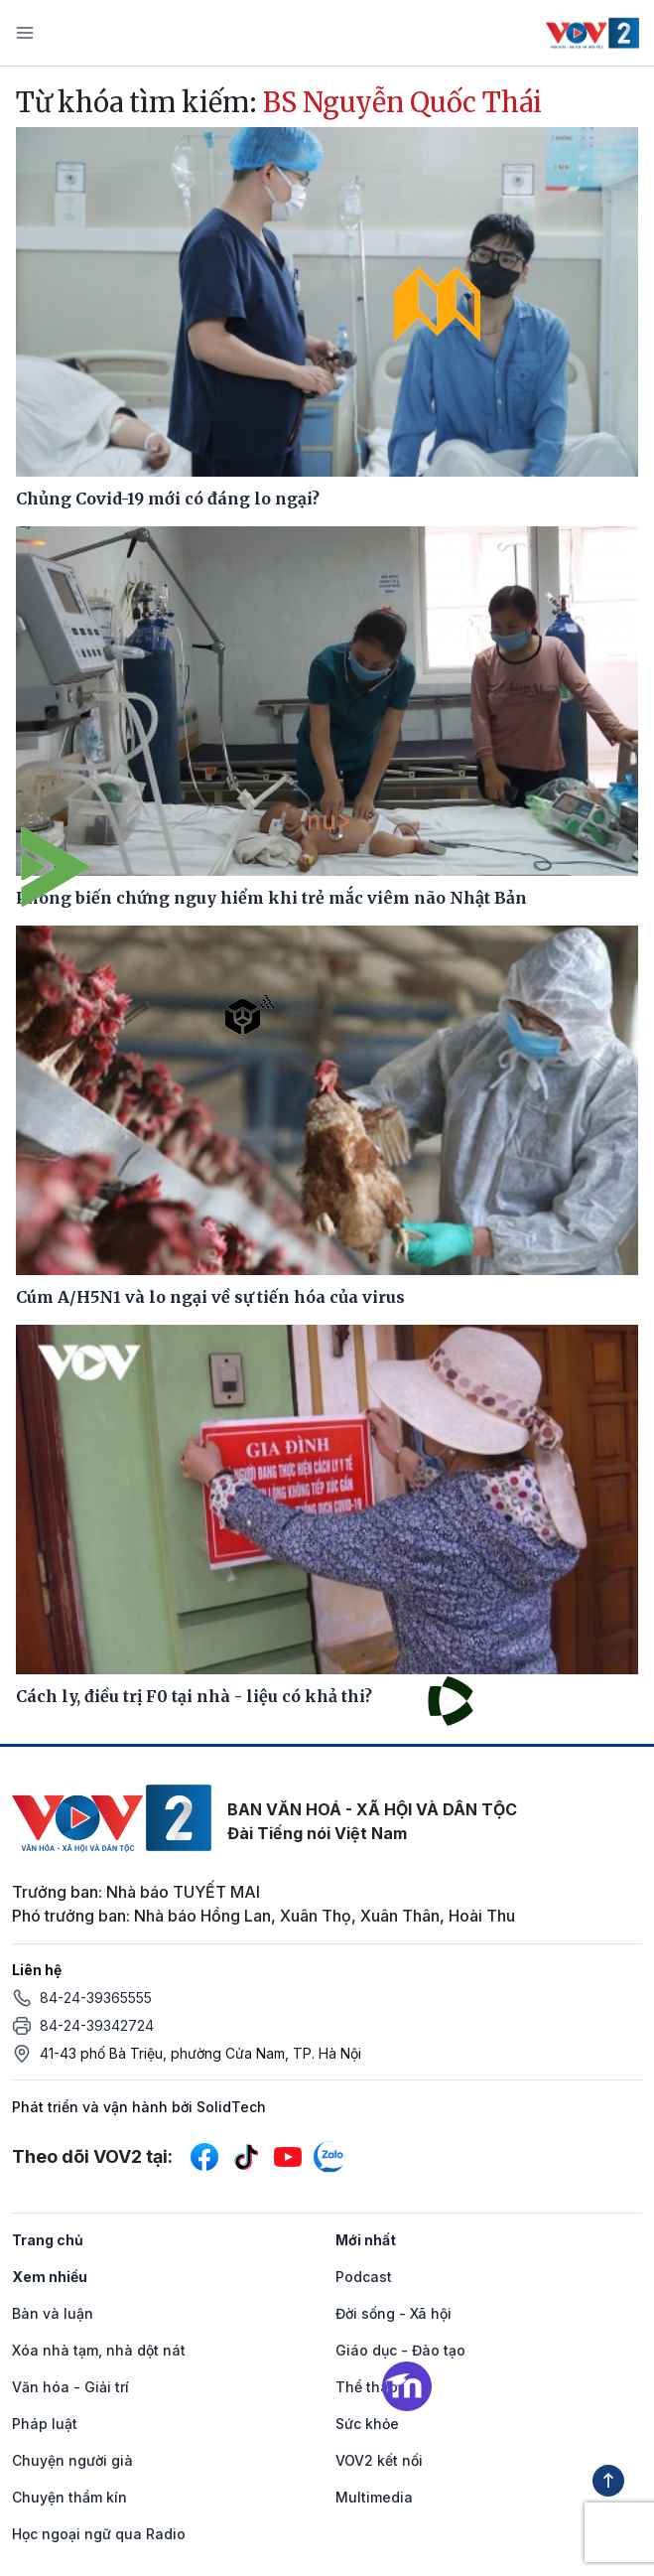 Image resolution: width=654 pixels, height=2576 pixels. What do you see at coordinates (328, 821) in the screenshot?
I see `nushell application logo` at bounding box center [328, 821].